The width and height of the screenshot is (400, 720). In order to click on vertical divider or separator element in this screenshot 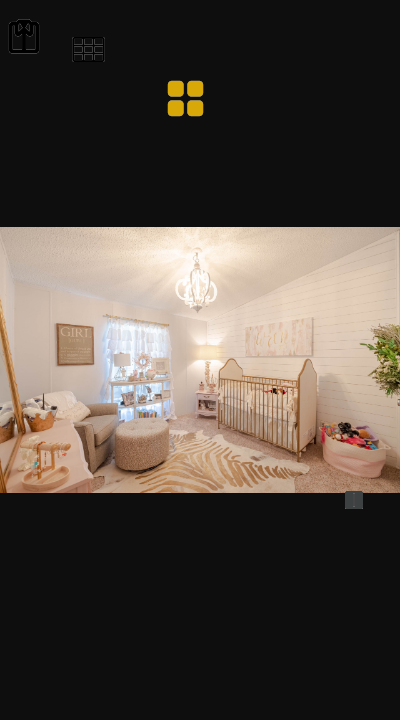, I will do `click(354, 500)`.